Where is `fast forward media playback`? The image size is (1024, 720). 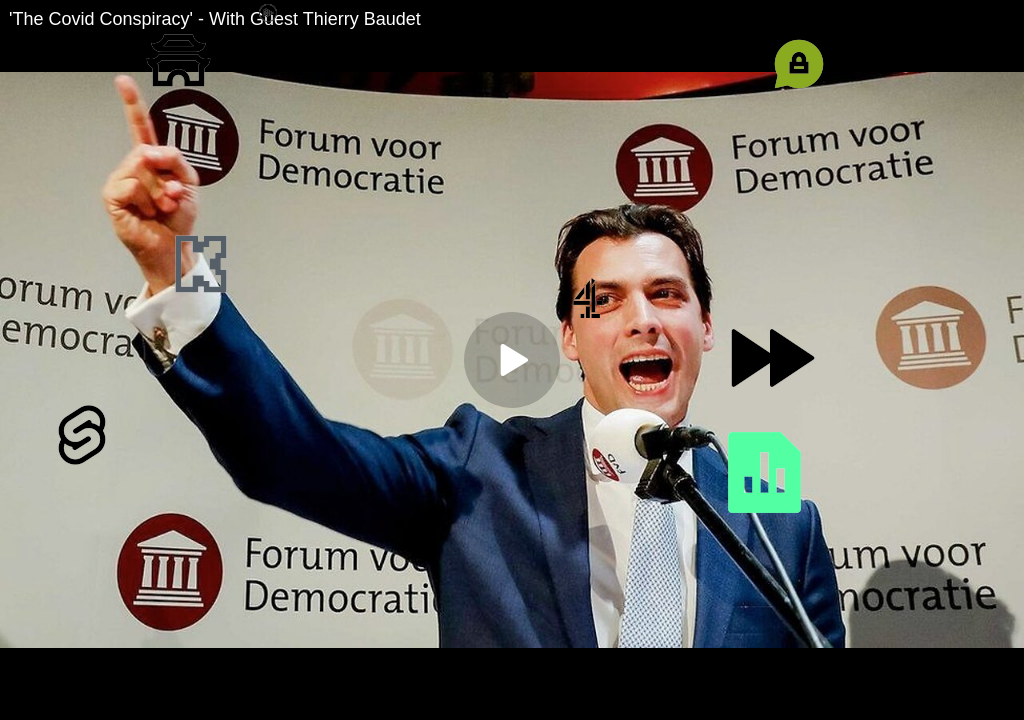 fast forward media playback is located at coordinates (770, 358).